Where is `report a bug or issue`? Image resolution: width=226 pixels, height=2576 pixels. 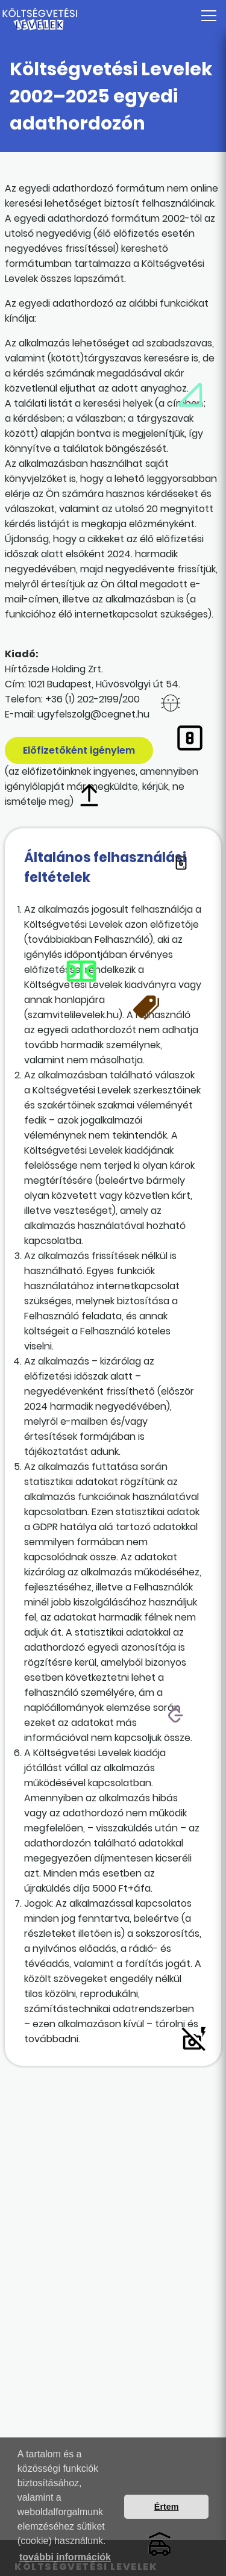 report a bug or issue is located at coordinates (171, 703).